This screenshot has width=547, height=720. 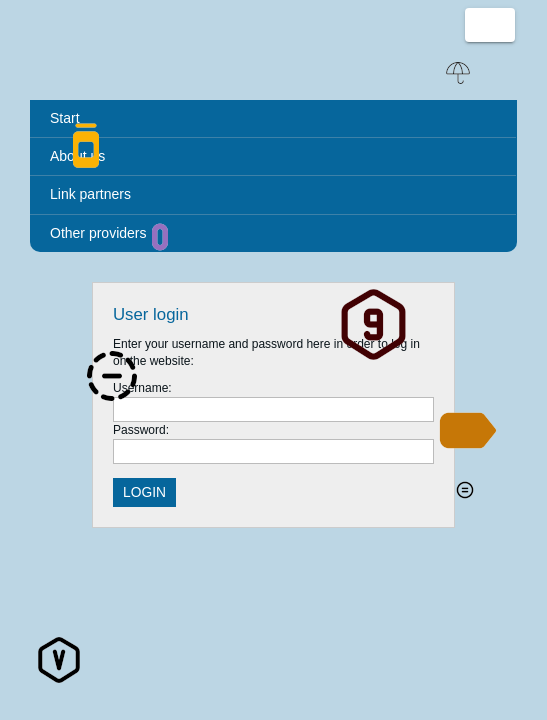 I want to click on add a label or tag to an item, so click(x=466, y=430).